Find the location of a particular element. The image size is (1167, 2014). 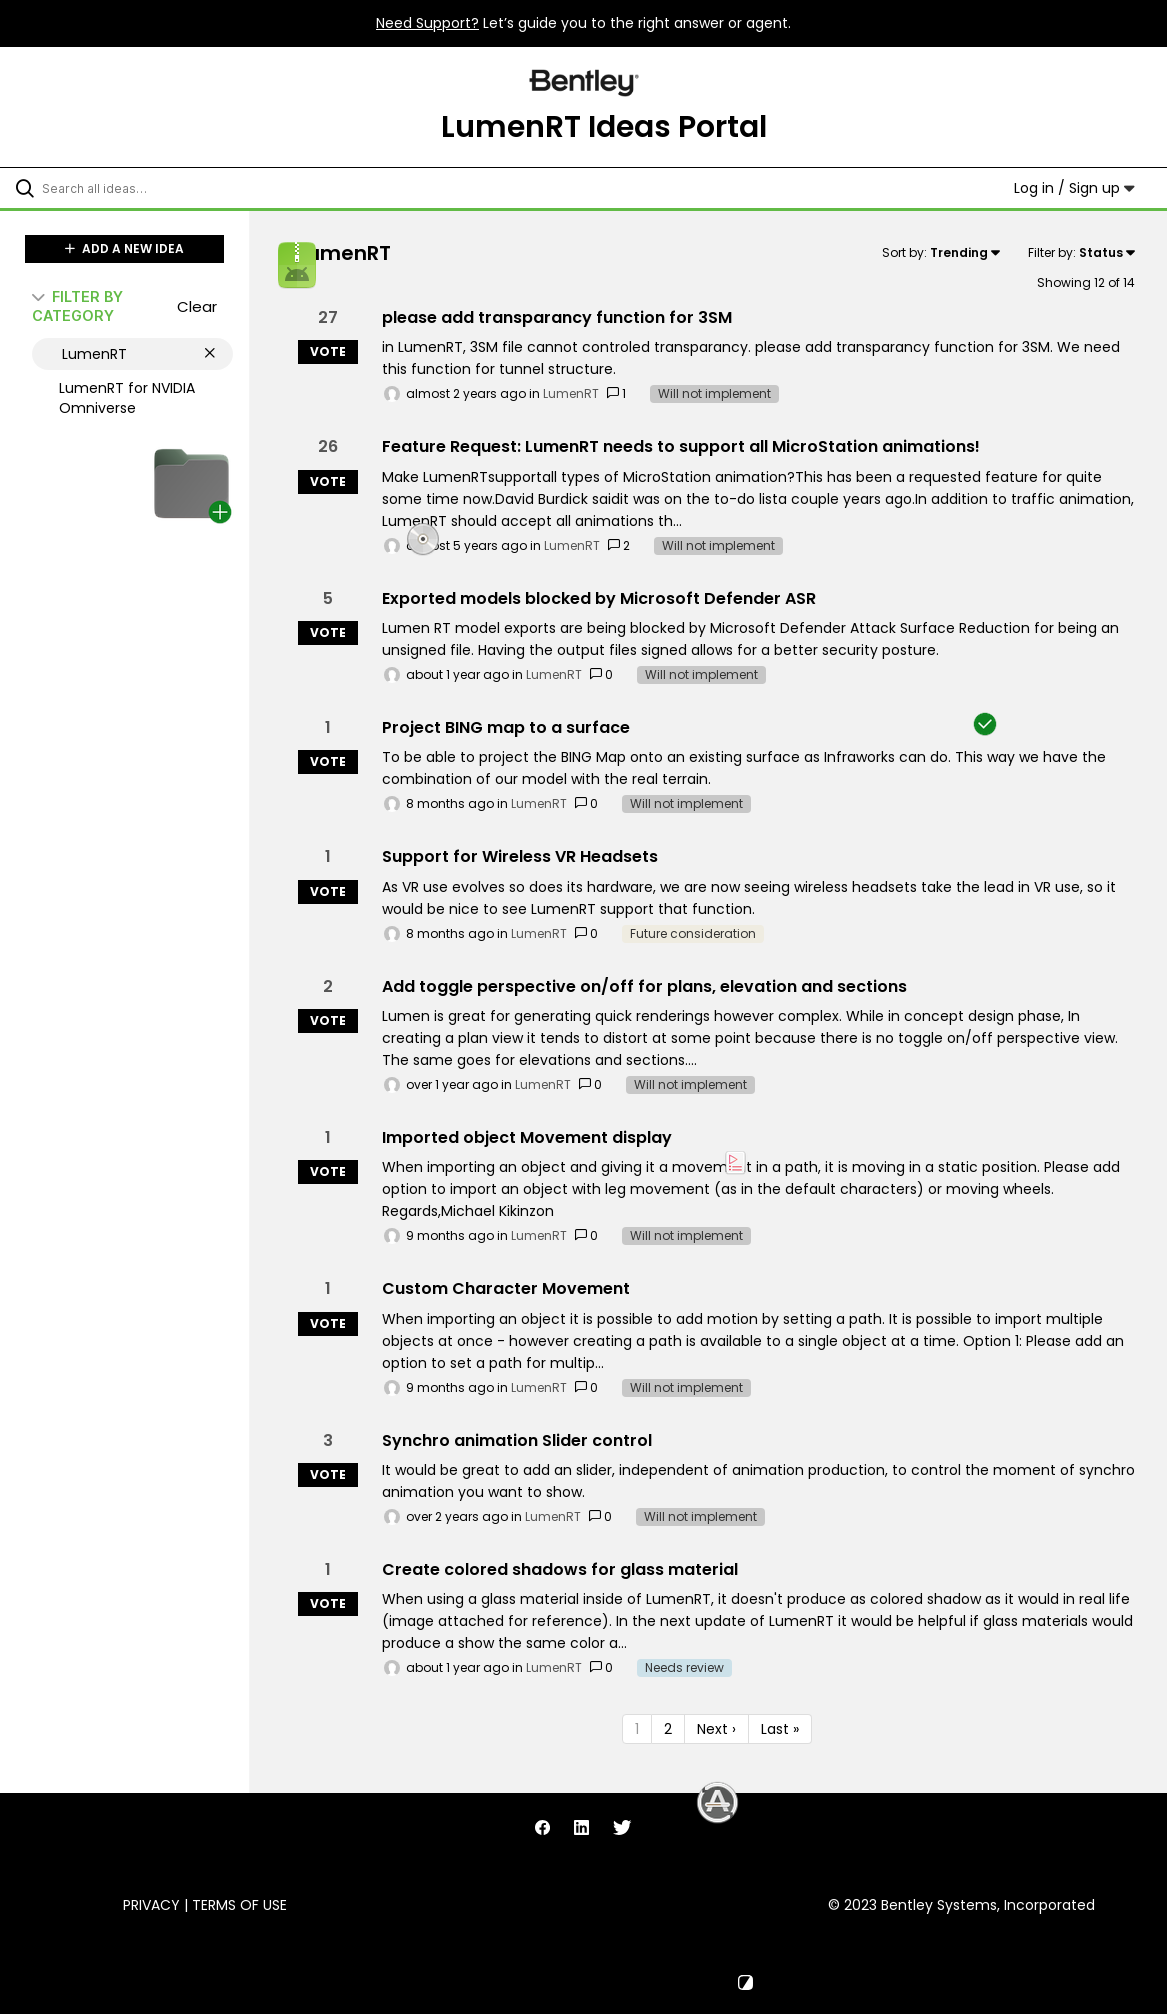

create a new folder is located at coordinates (191, 483).